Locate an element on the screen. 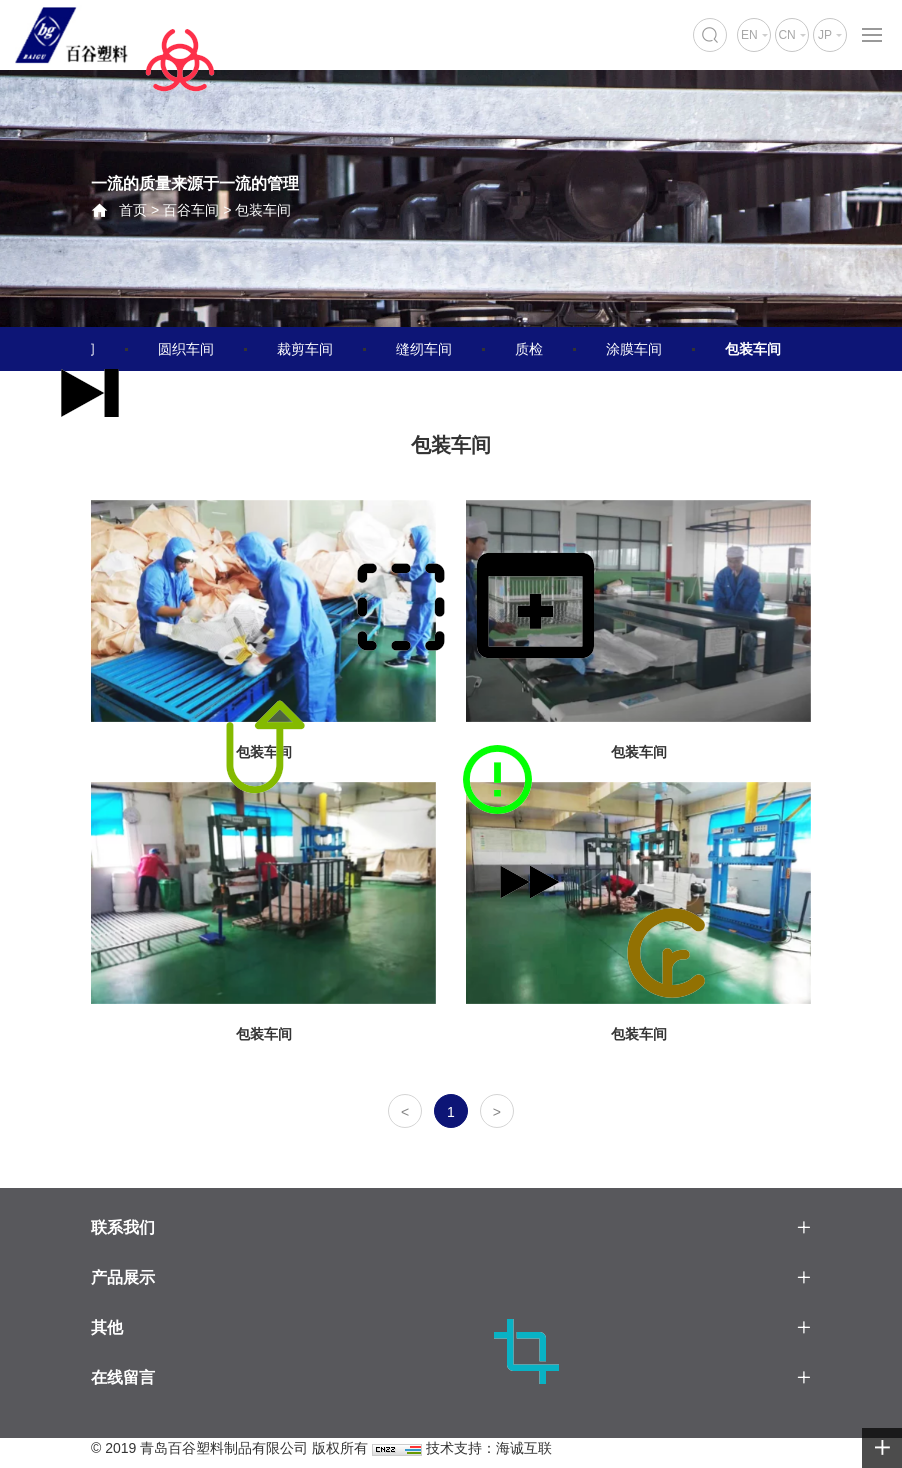 This screenshot has width=902, height=1468. indicates hazardous or dangerous content is located at coordinates (180, 62).